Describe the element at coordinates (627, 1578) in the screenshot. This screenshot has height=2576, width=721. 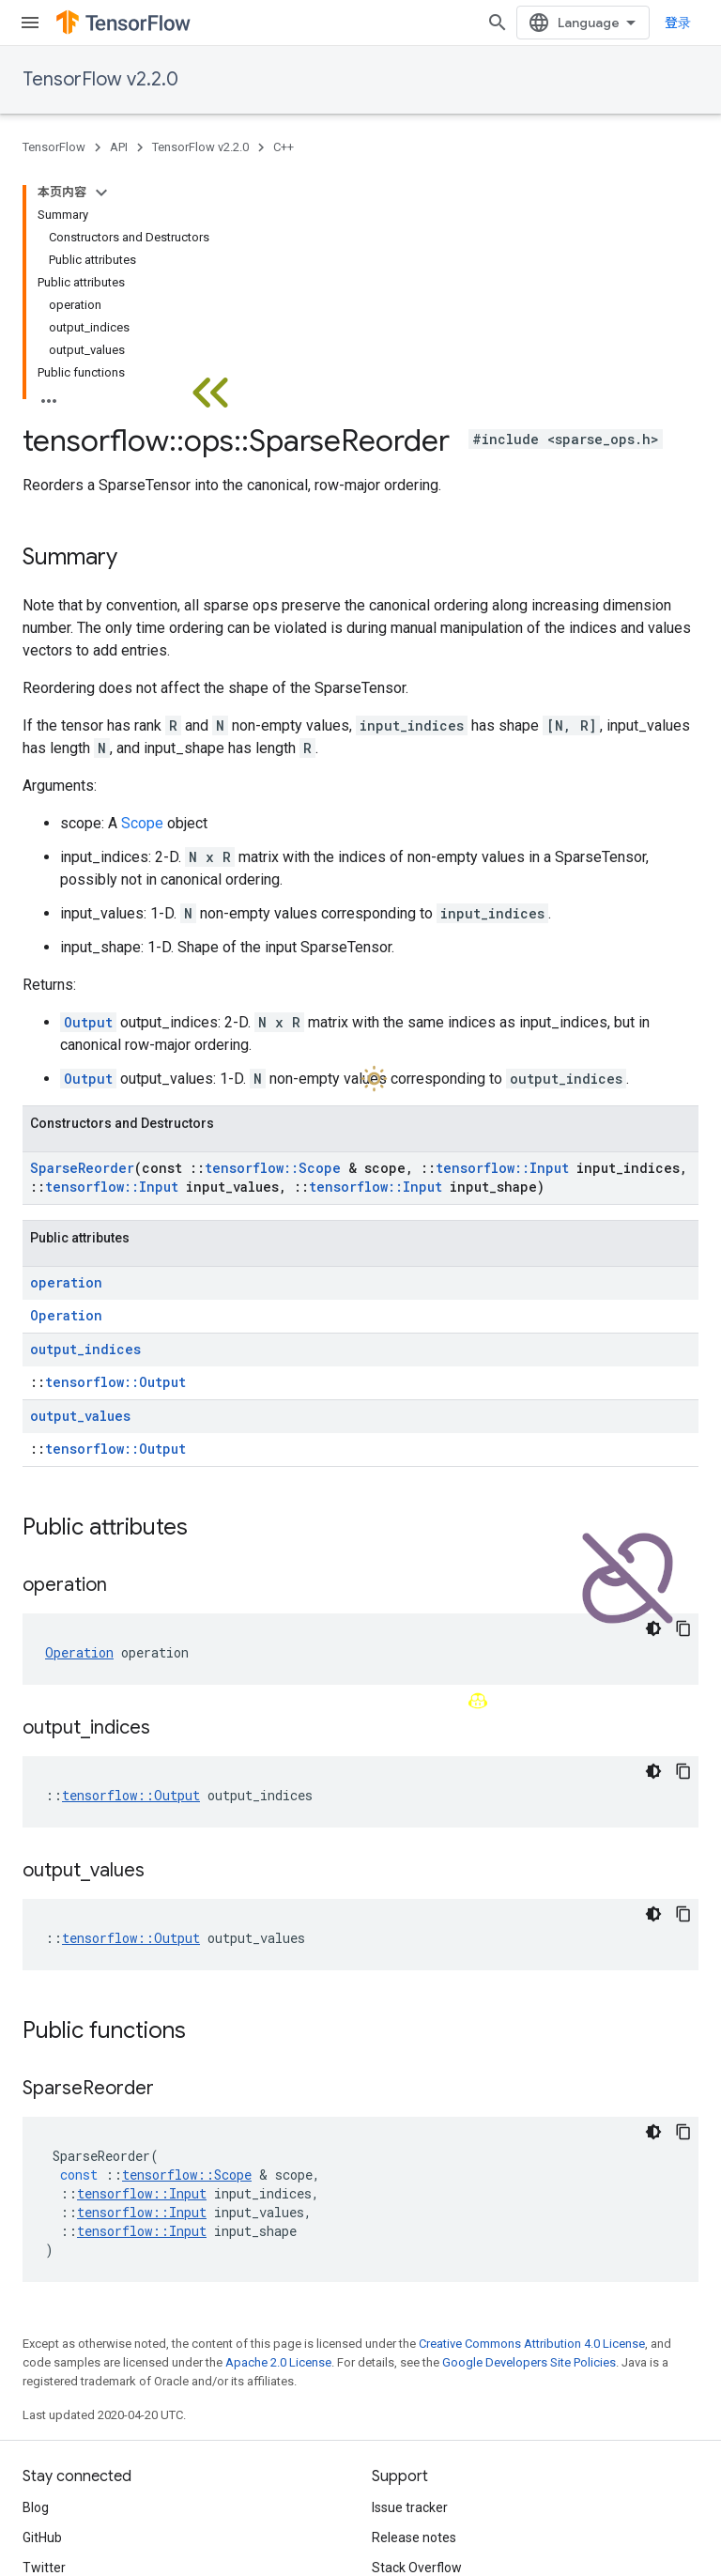
I see `indicates item contains no beans or is bean-free` at that location.